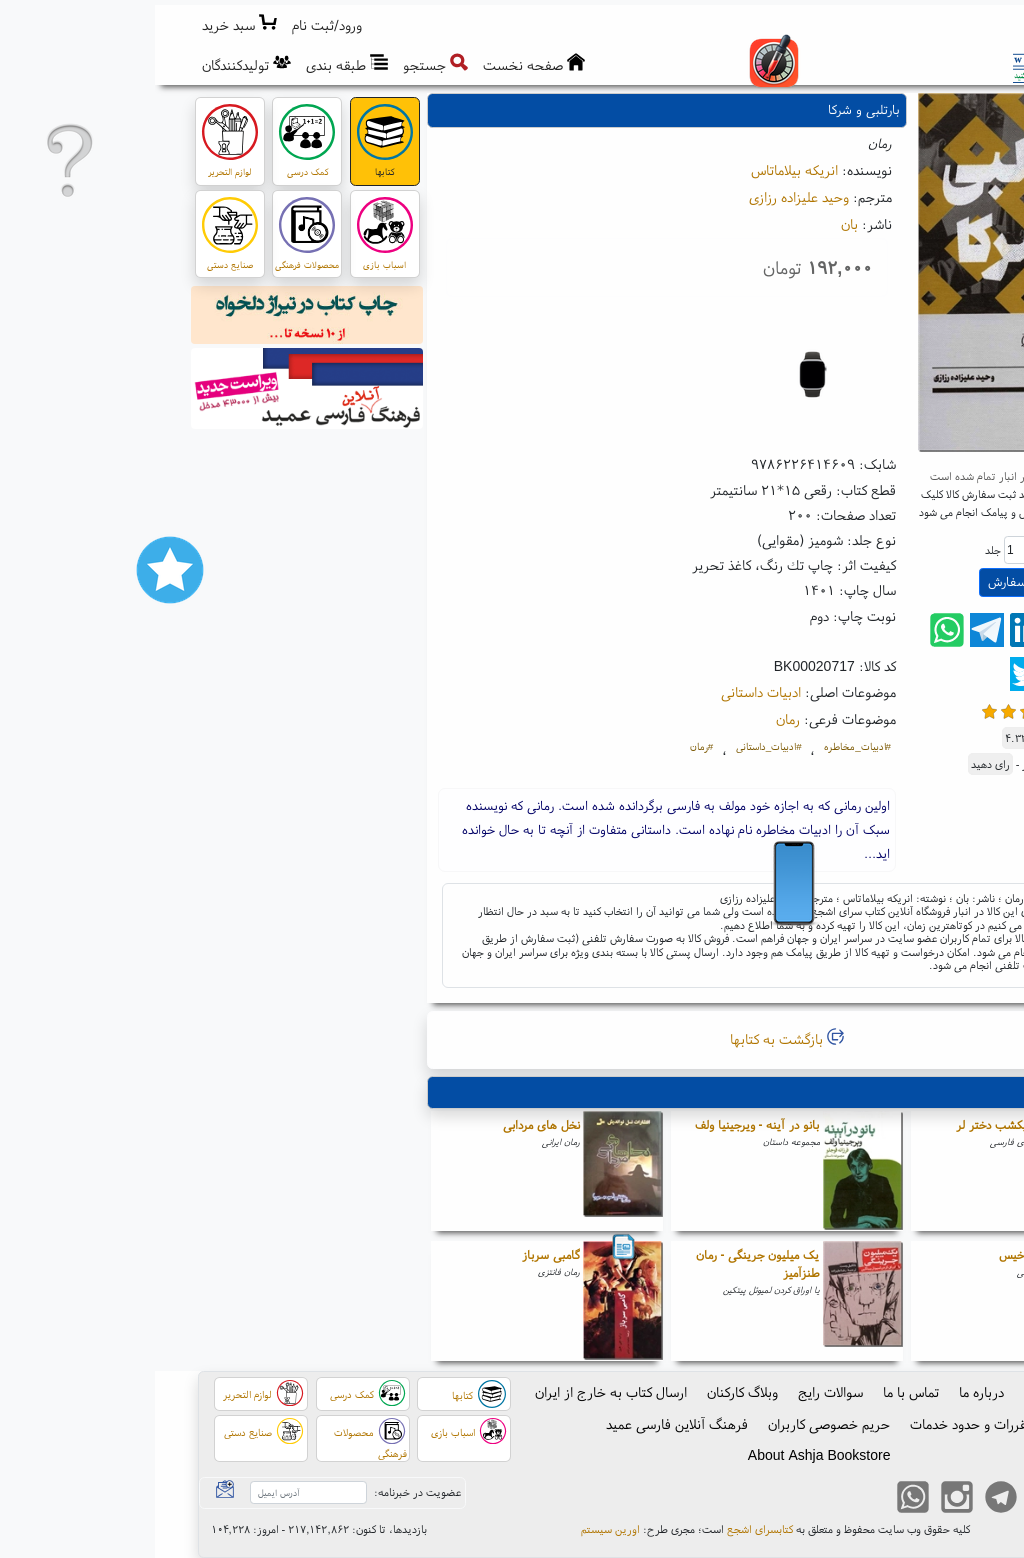 This screenshot has width=1024, height=1558. I want to click on indicates a favorited or starred item, so click(170, 570).